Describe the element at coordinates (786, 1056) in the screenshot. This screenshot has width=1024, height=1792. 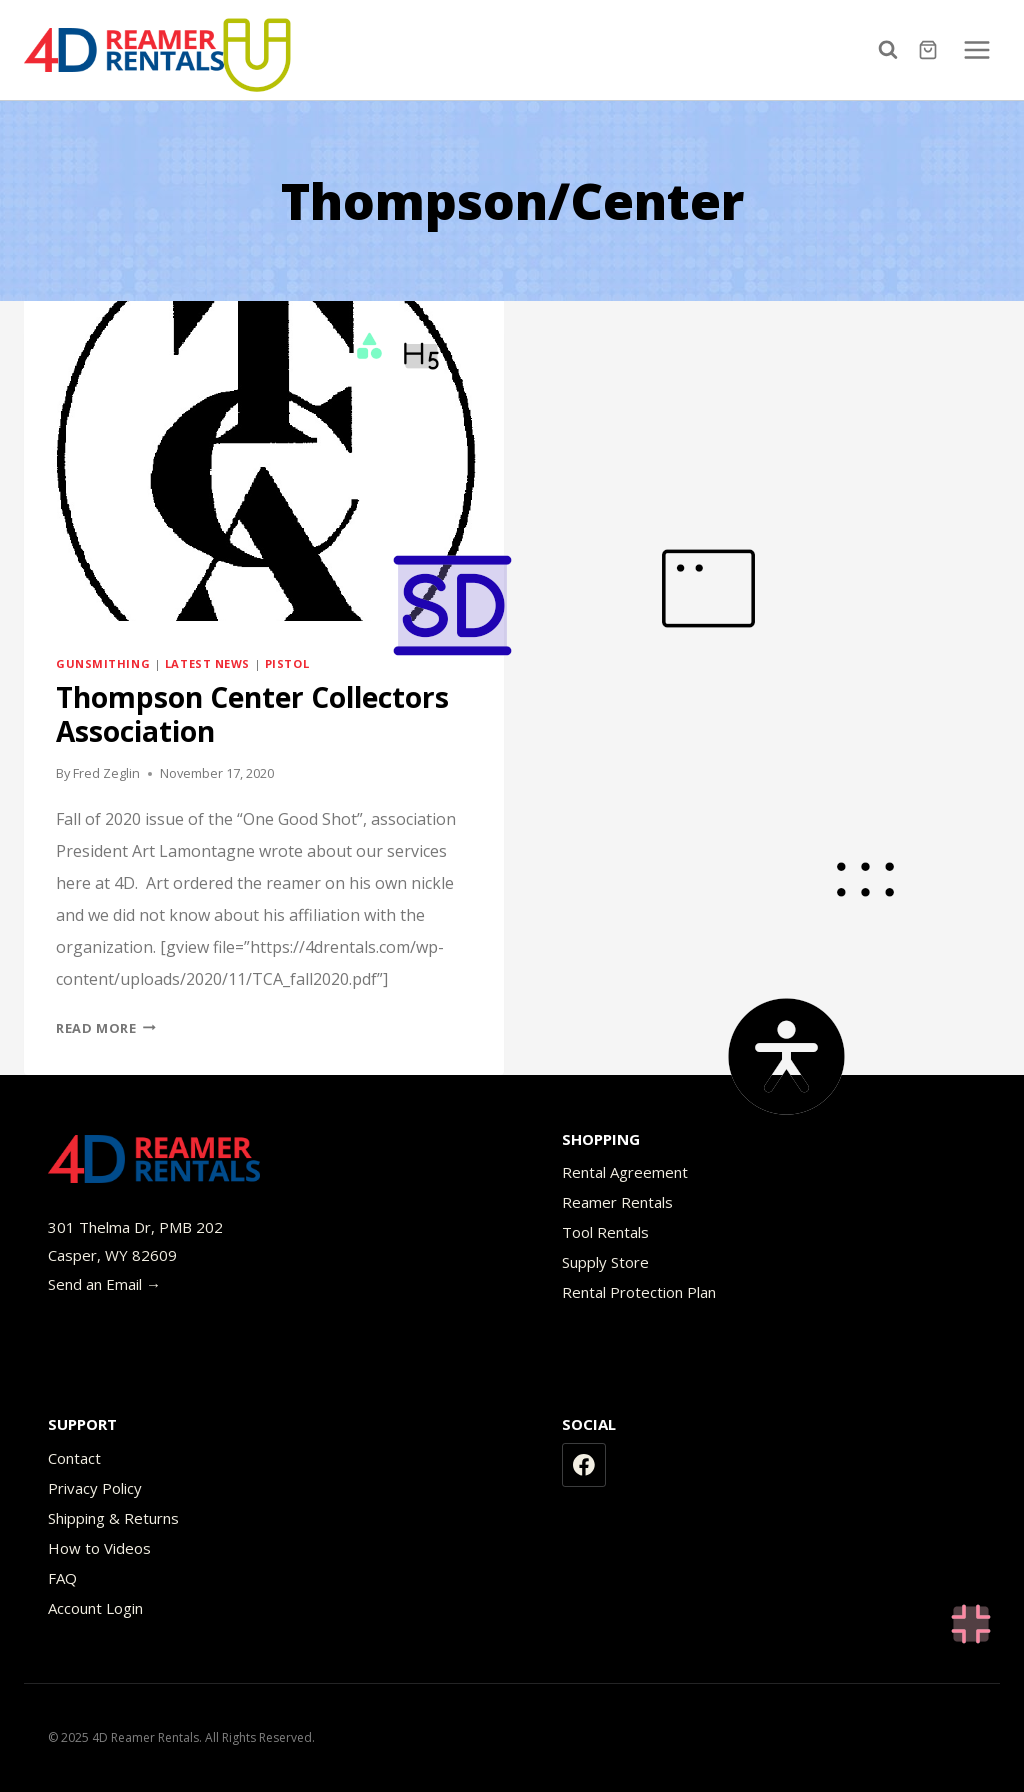
I see `view user profile` at that location.